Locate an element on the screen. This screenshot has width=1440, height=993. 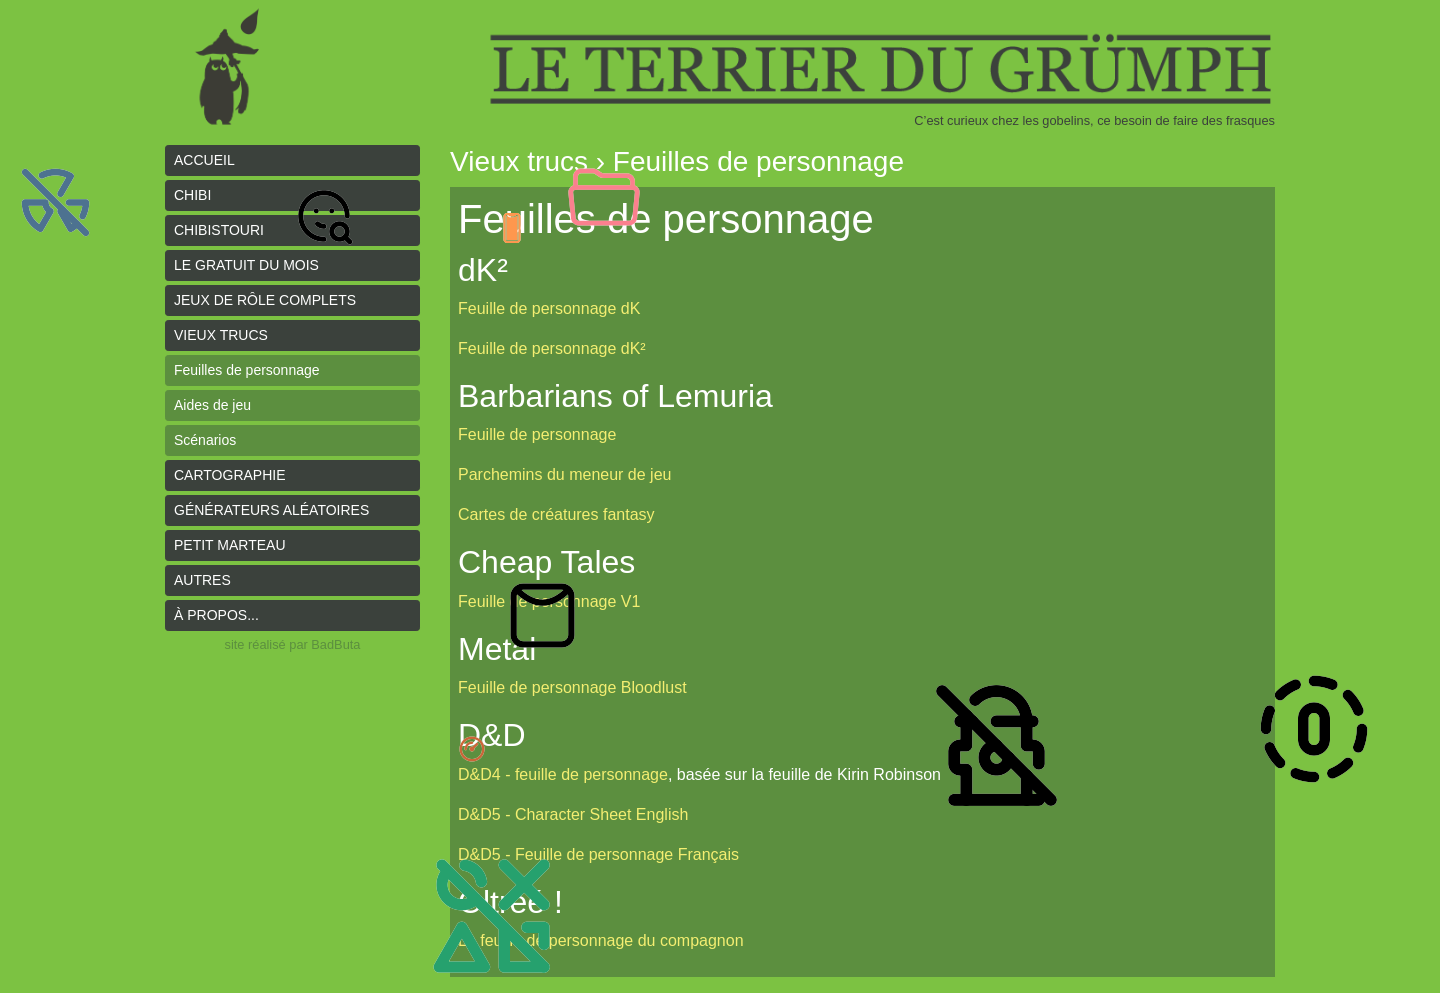
disable radiation or hazard alerts is located at coordinates (55, 202).